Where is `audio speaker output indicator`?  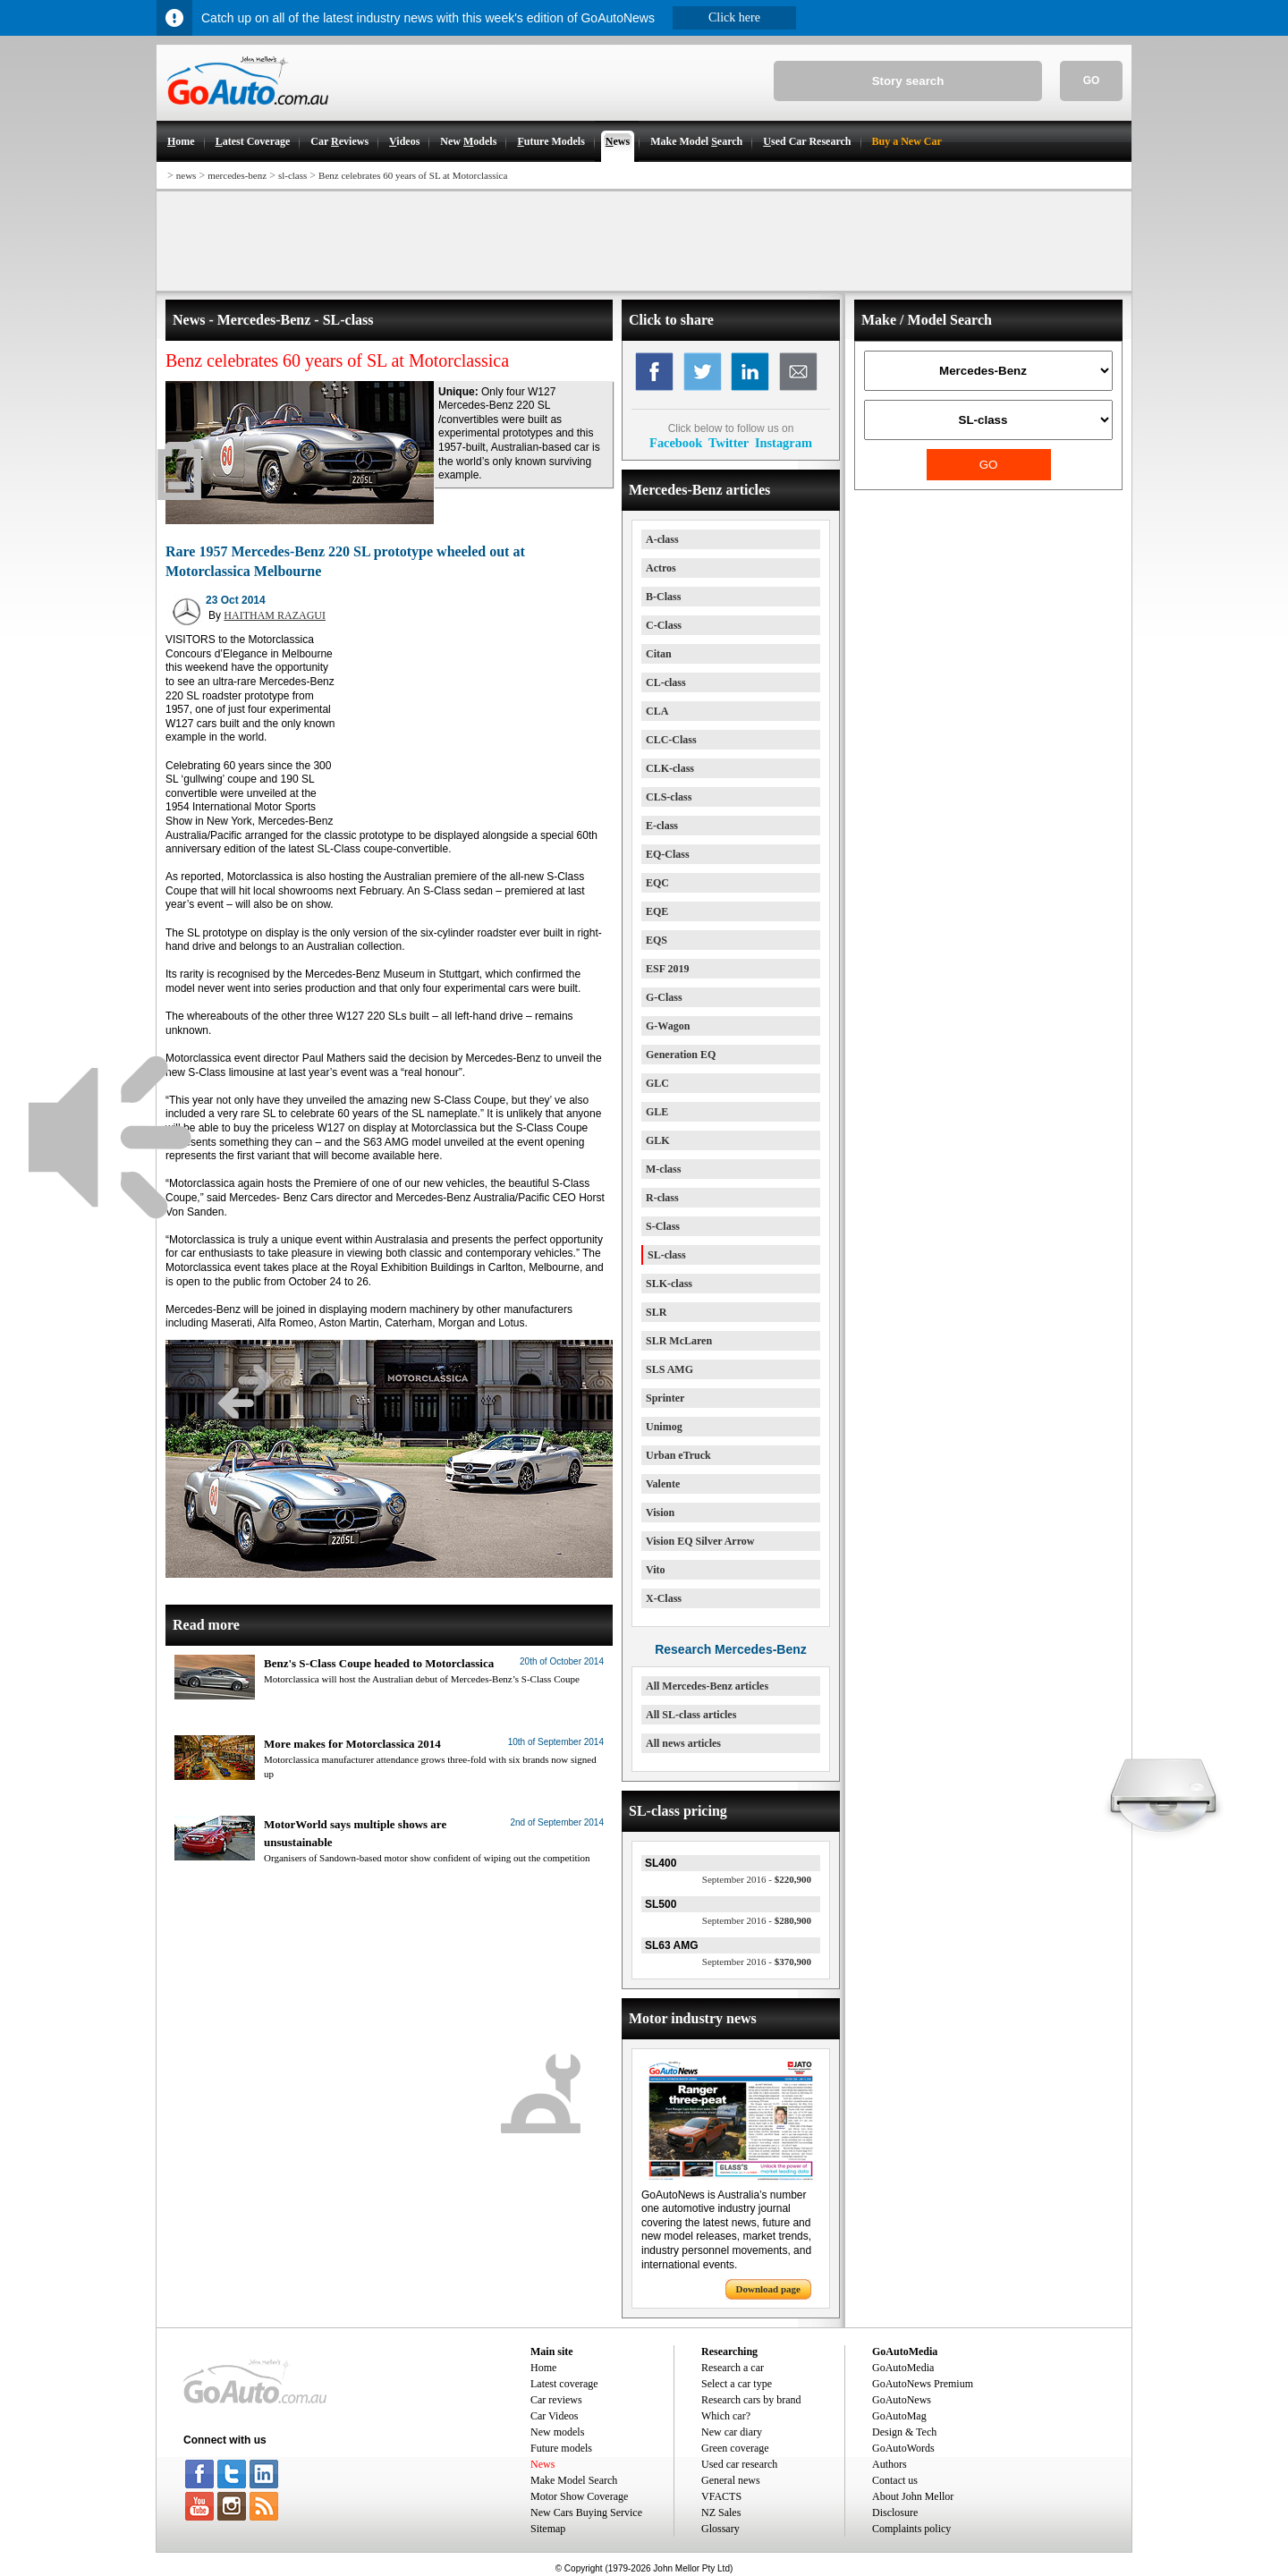 audio speaker output indicator is located at coordinates (109, 1137).